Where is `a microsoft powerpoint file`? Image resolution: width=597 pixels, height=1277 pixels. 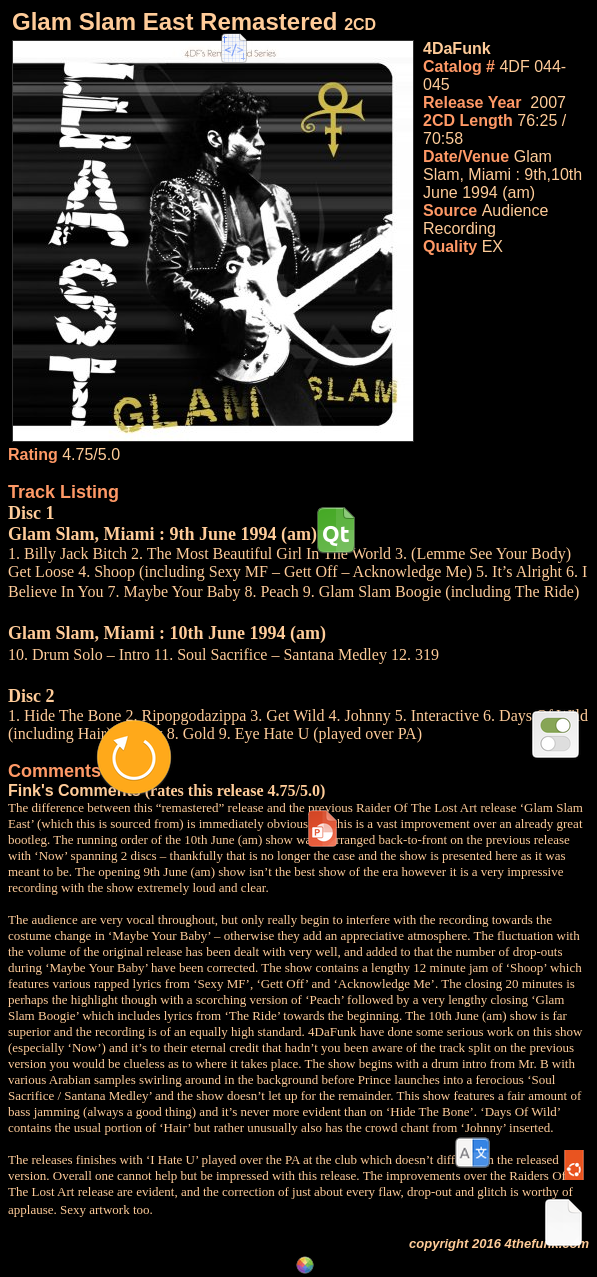 a microsoft powerpoint file is located at coordinates (322, 828).